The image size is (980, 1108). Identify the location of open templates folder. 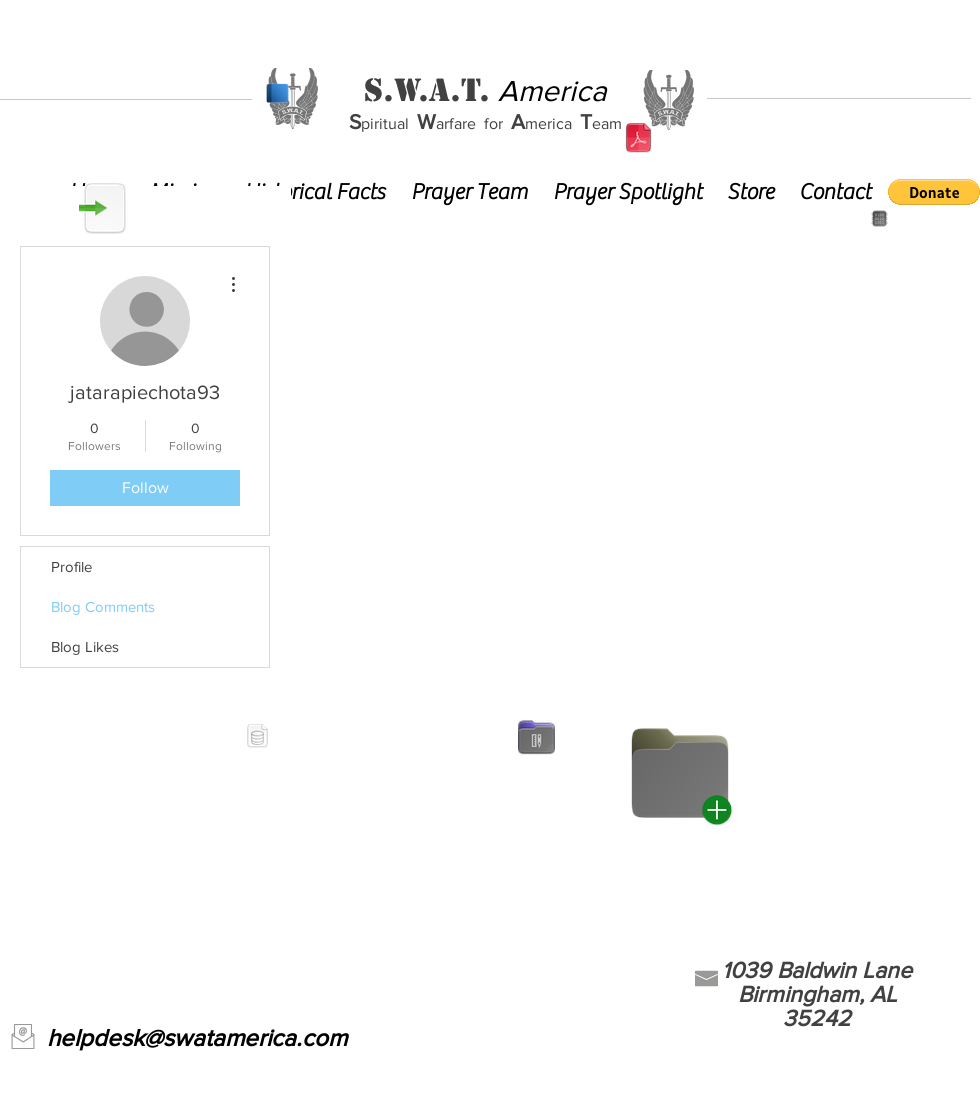
(536, 736).